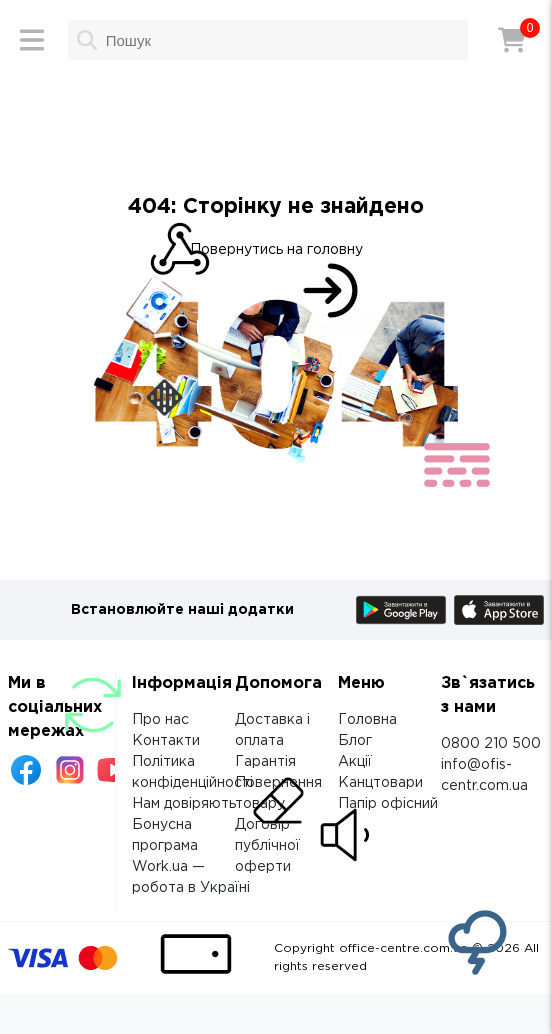 The width and height of the screenshot is (552, 1034). What do you see at coordinates (93, 705) in the screenshot?
I see `refresh or reload content` at bounding box center [93, 705].